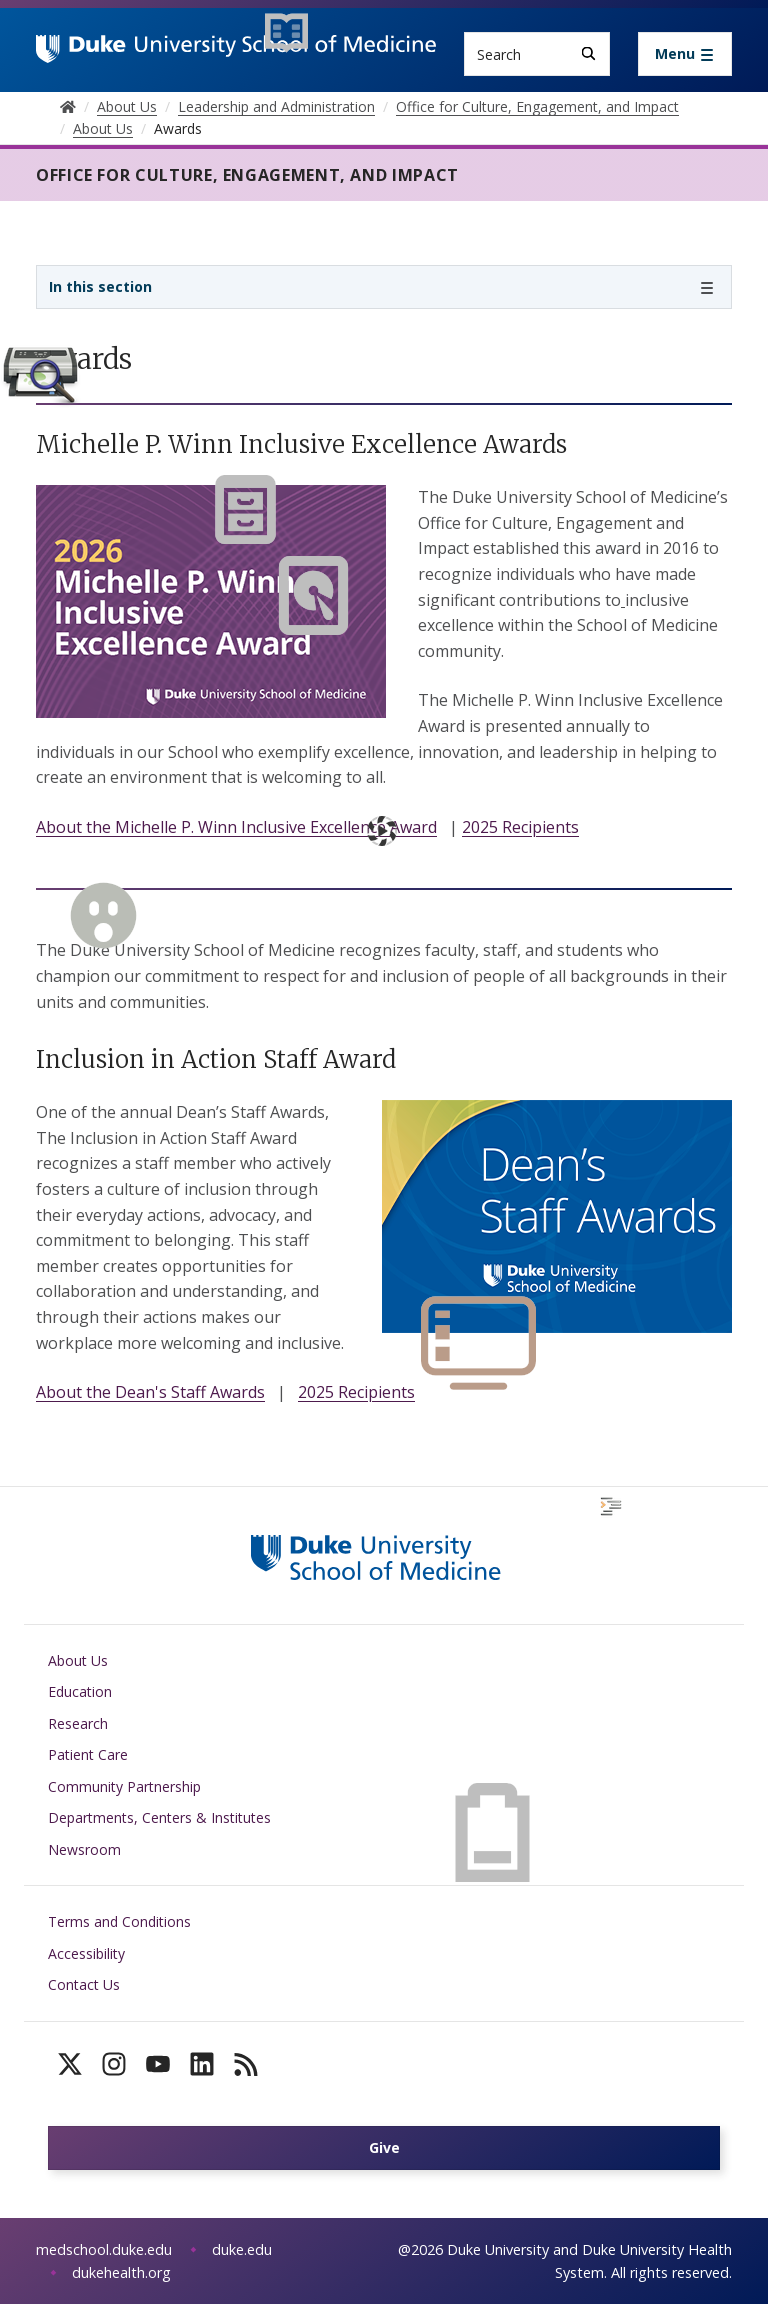 The image size is (768, 2304). Describe the element at coordinates (286, 32) in the screenshot. I see `switch to dual-page or side-by-side view` at that location.